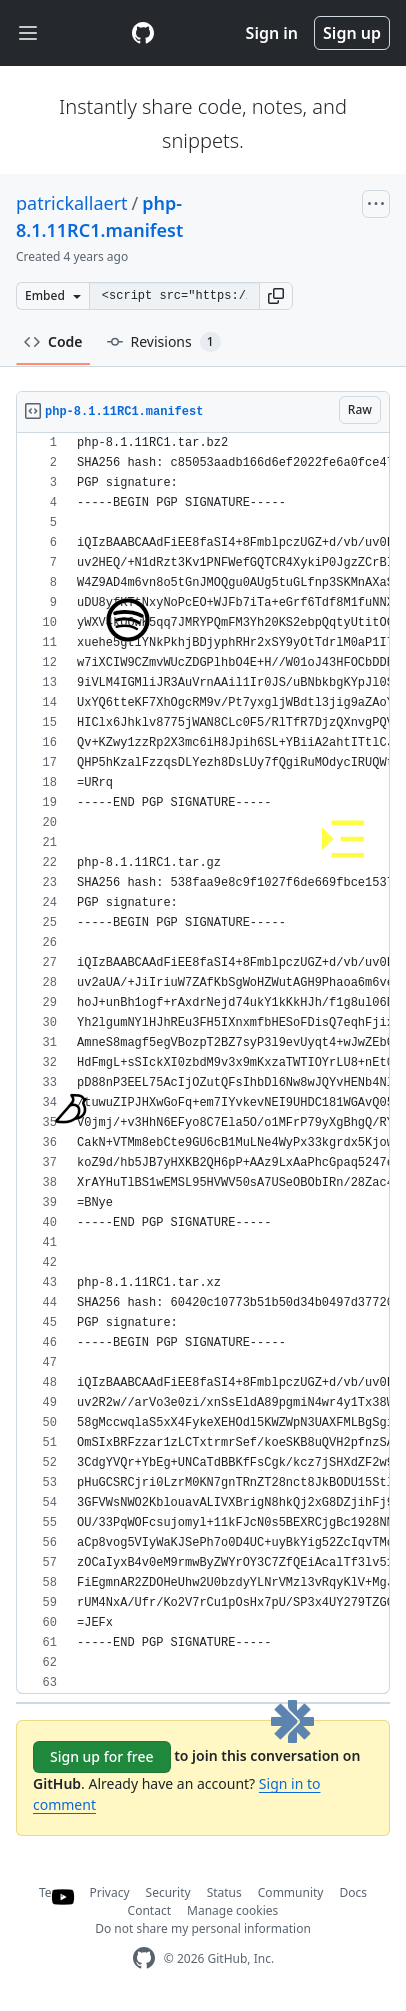 This screenshot has height=2011, width=406. Describe the element at coordinates (292, 1721) in the screenshot. I see `open scalar API documentation` at that location.